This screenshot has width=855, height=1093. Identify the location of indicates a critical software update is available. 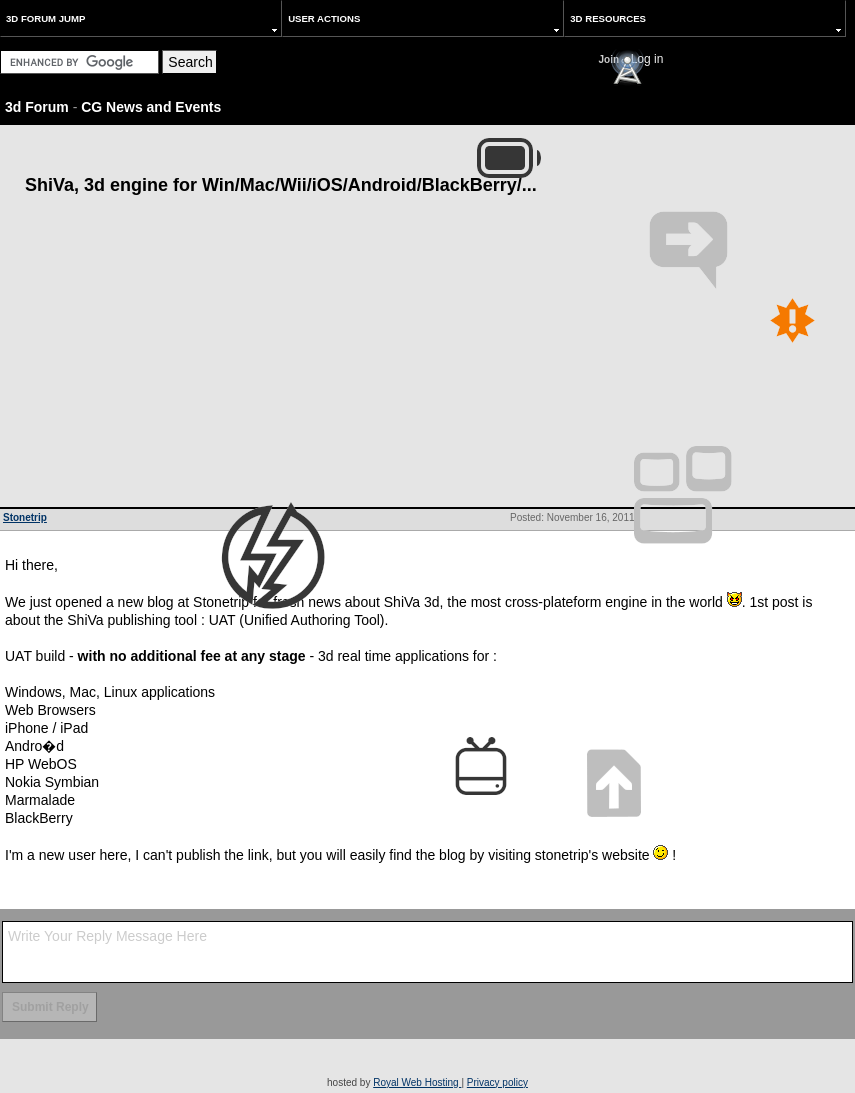
(792, 320).